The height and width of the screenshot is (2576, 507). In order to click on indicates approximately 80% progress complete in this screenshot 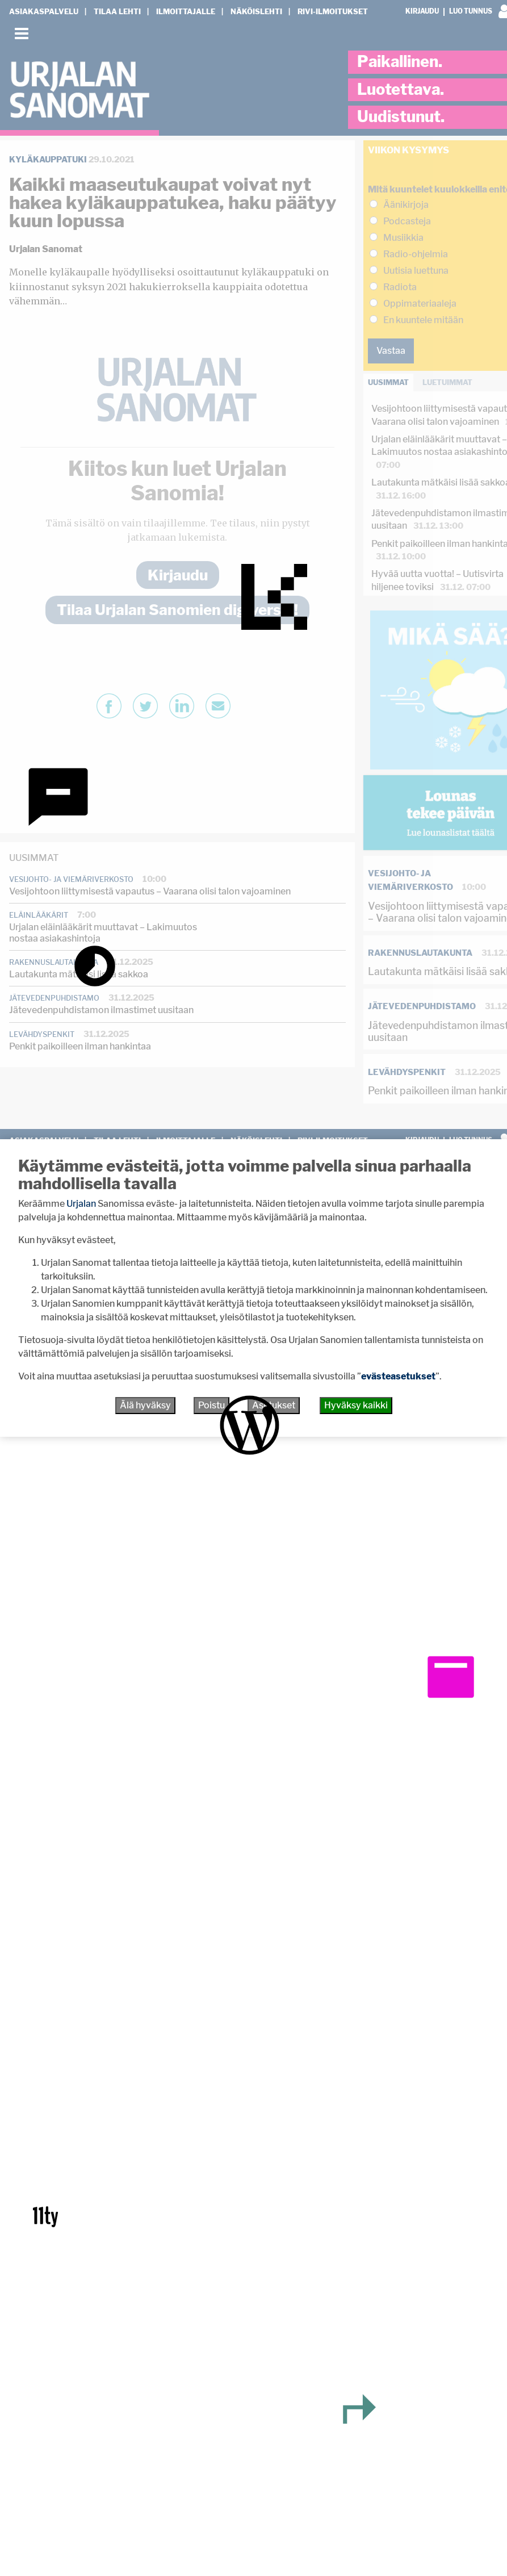, I will do `click(95, 966)`.